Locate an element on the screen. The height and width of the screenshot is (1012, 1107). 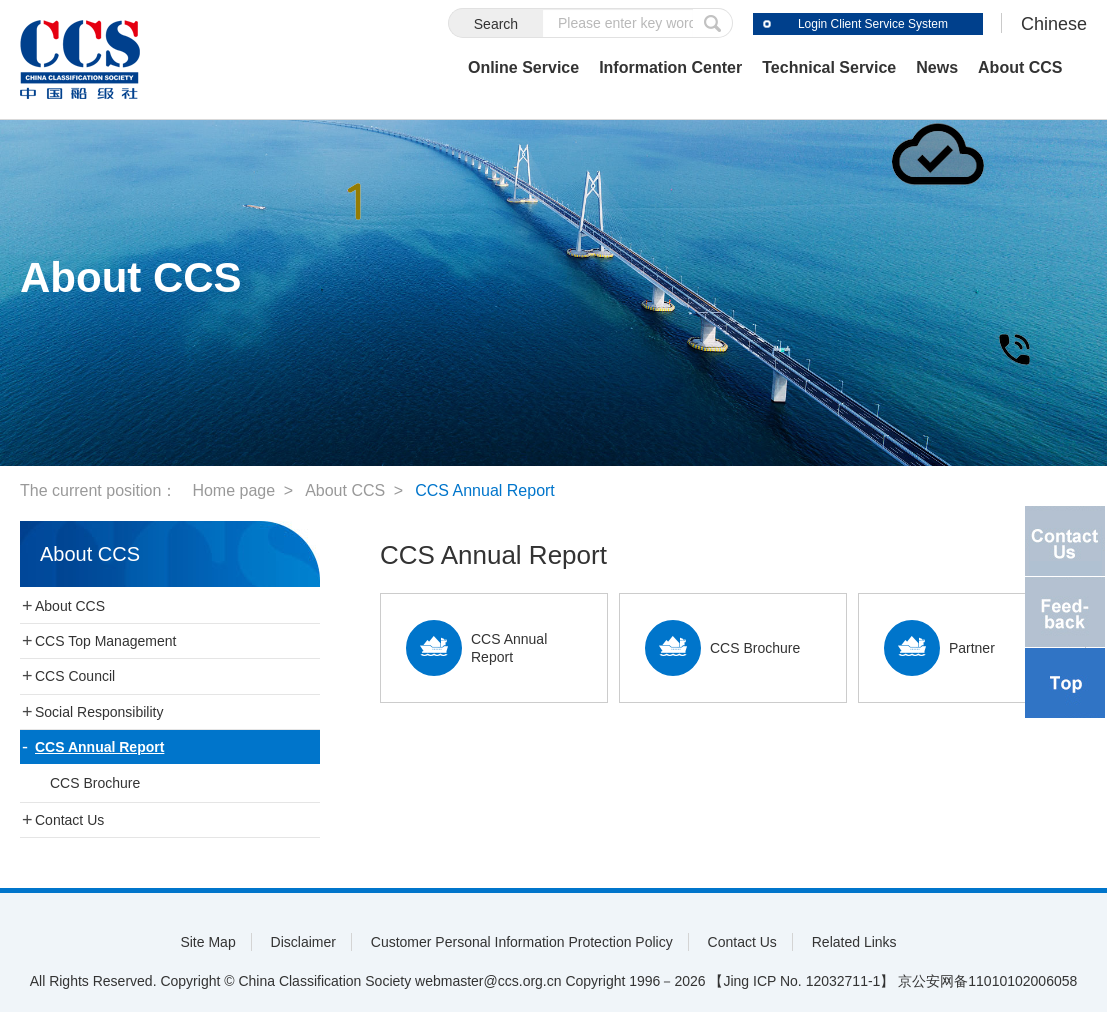
indicates first place or top ranking is located at coordinates (356, 201).